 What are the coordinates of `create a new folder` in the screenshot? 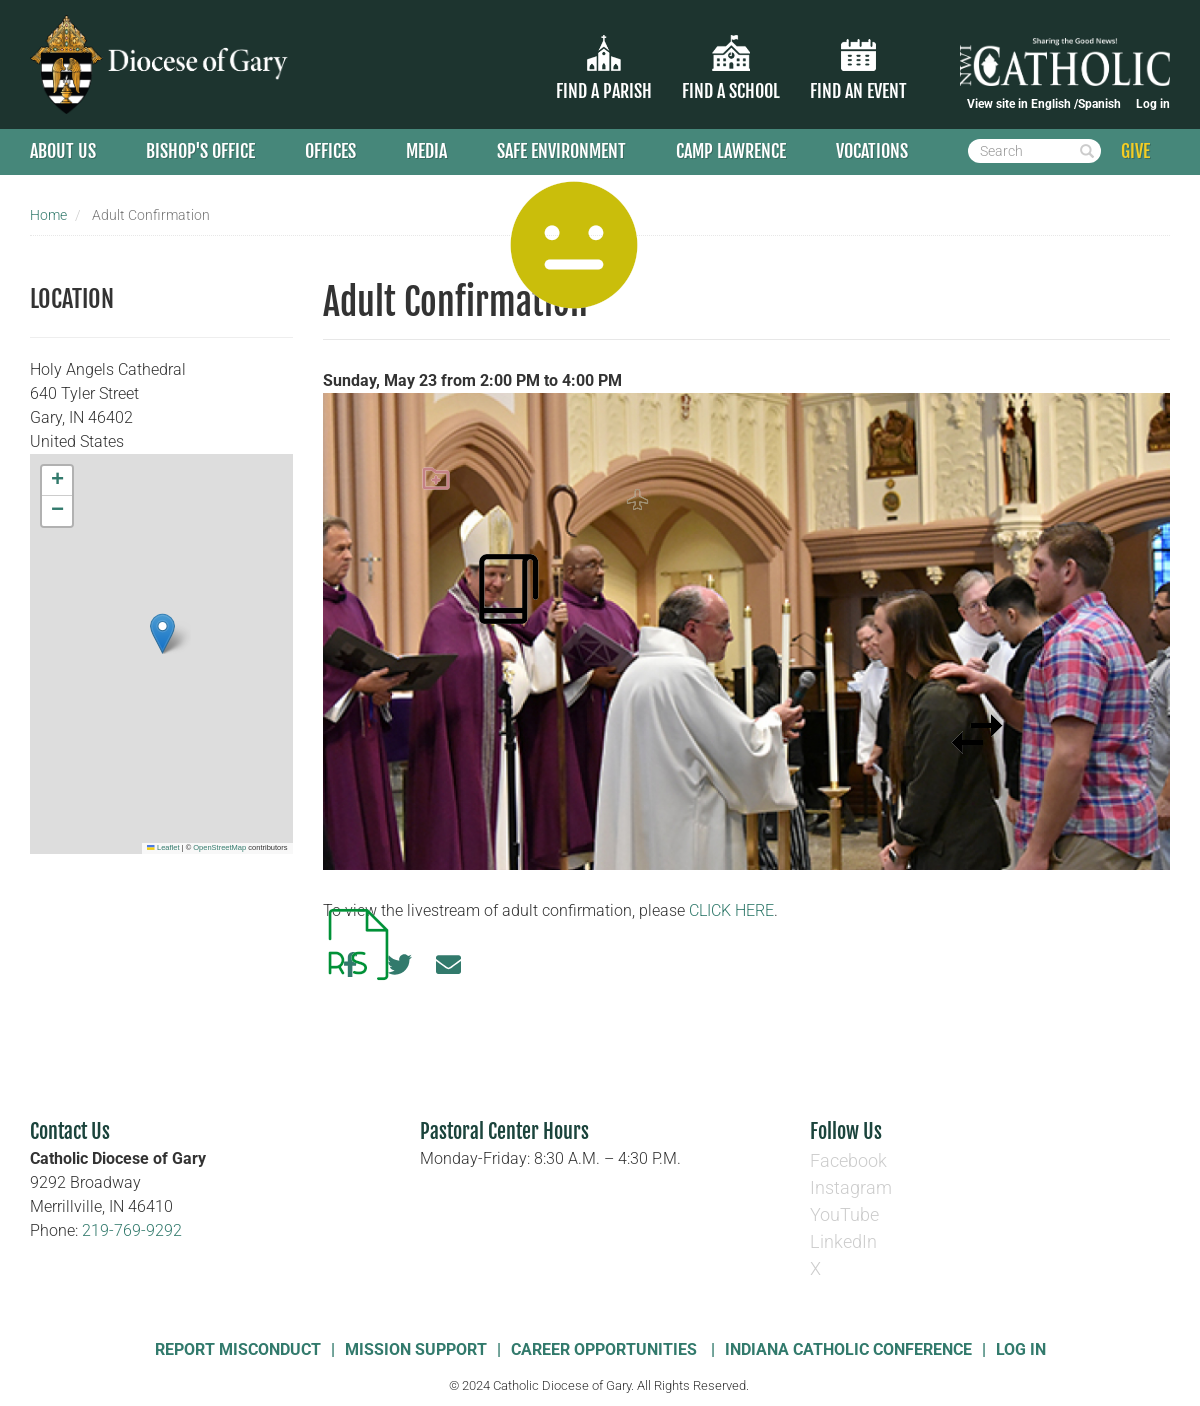 It's located at (436, 478).